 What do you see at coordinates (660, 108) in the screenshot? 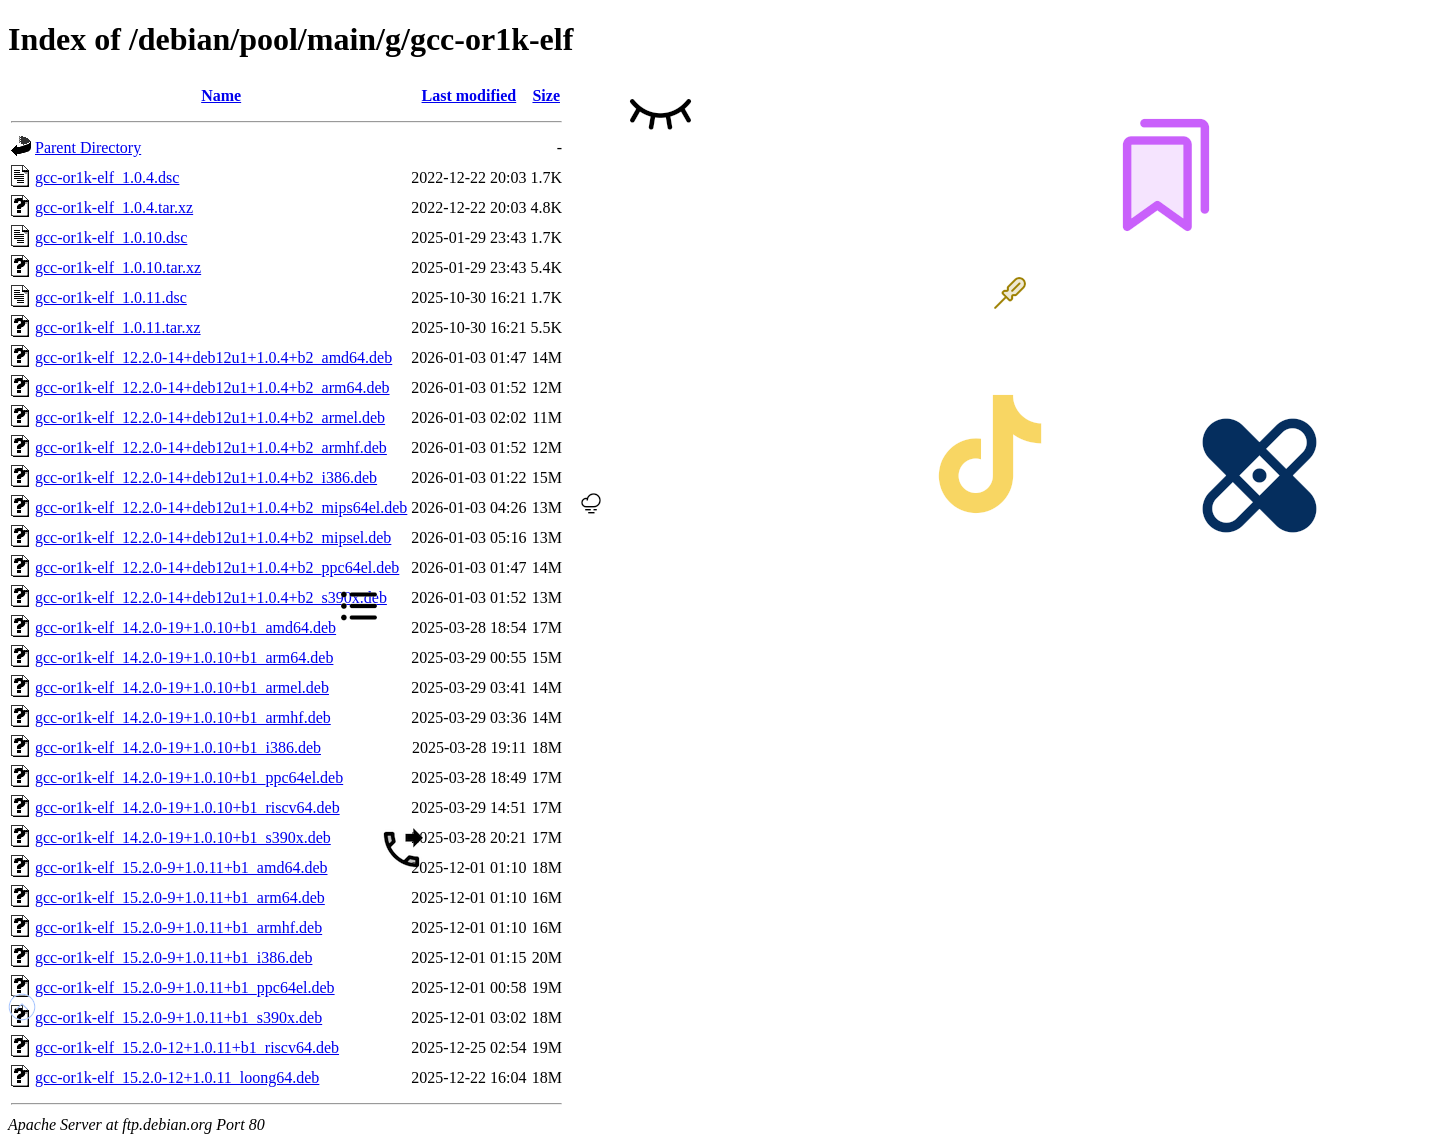
I see `hide password or sensitive content` at bounding box center [660, 108].